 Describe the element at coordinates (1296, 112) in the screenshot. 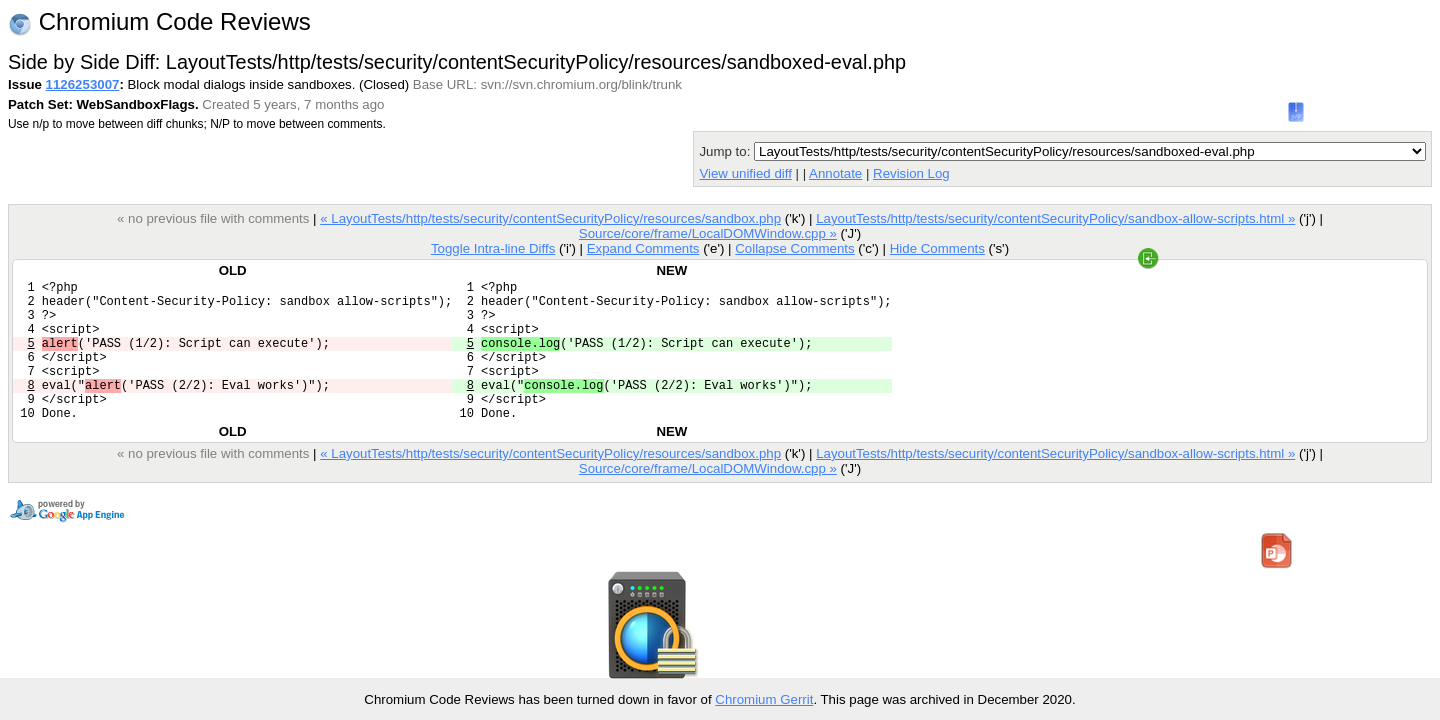

I see `a gzip compressed archive file` at that location.